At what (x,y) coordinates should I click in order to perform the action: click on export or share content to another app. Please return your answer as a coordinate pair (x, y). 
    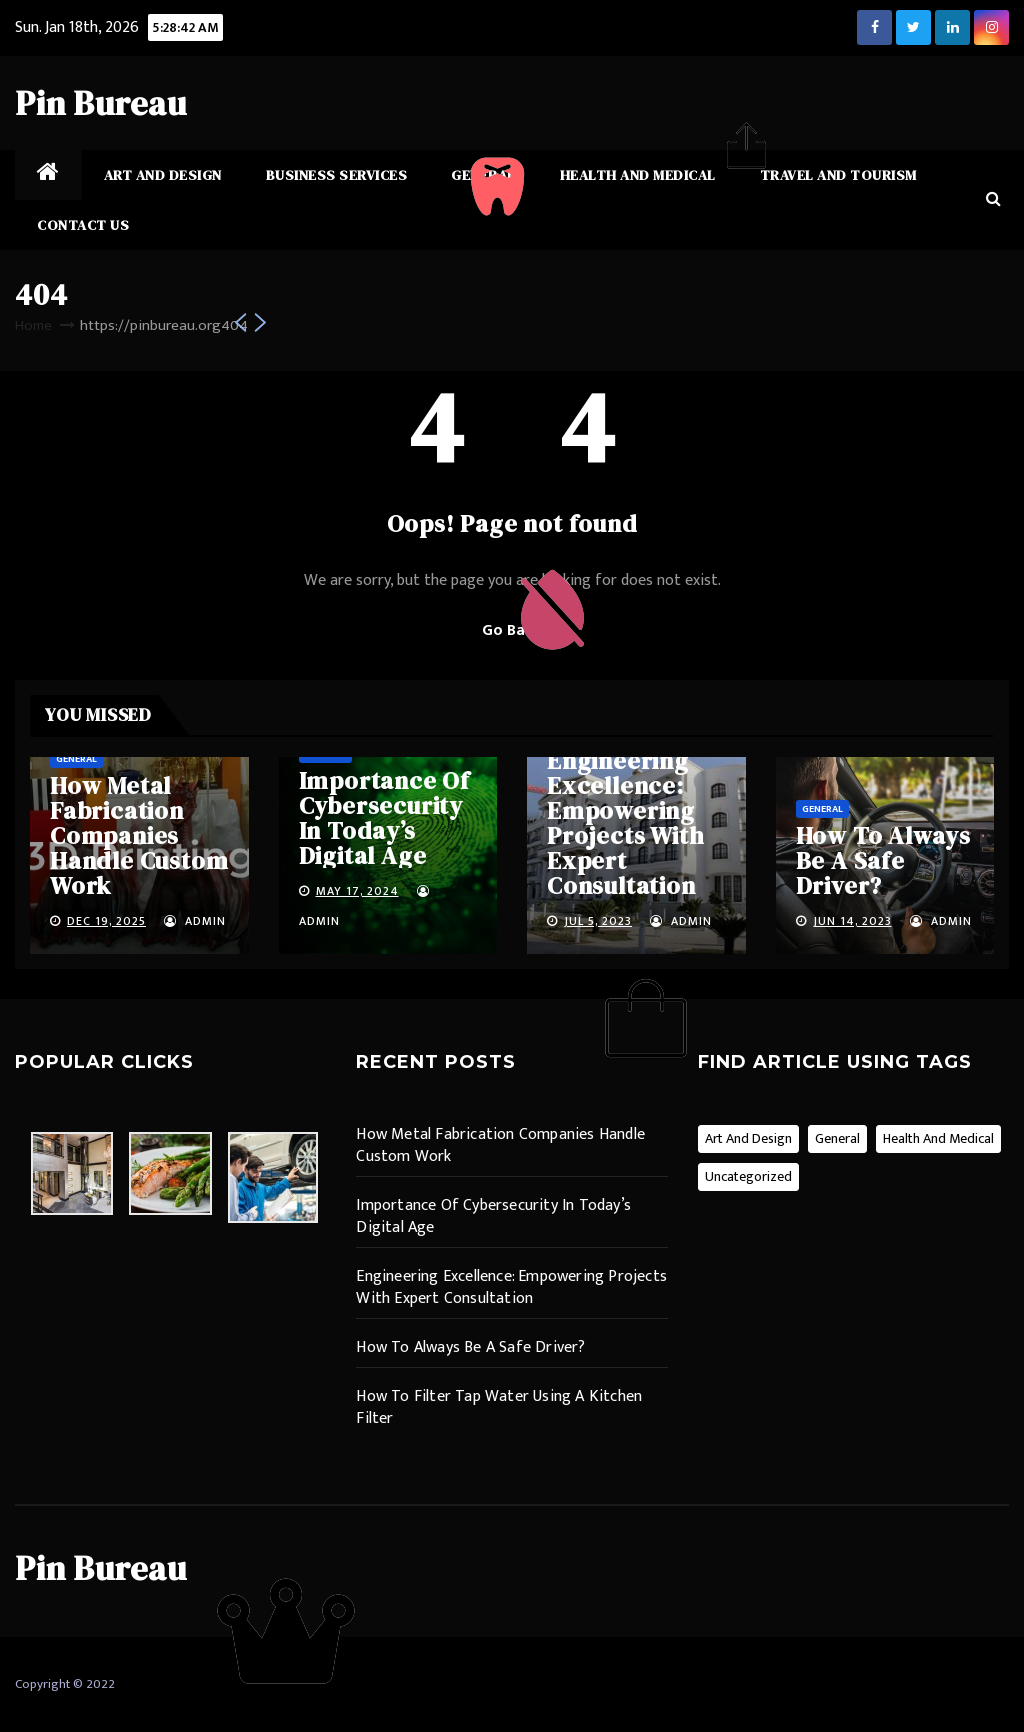
    Looking at the image, I should click on (746, 147).